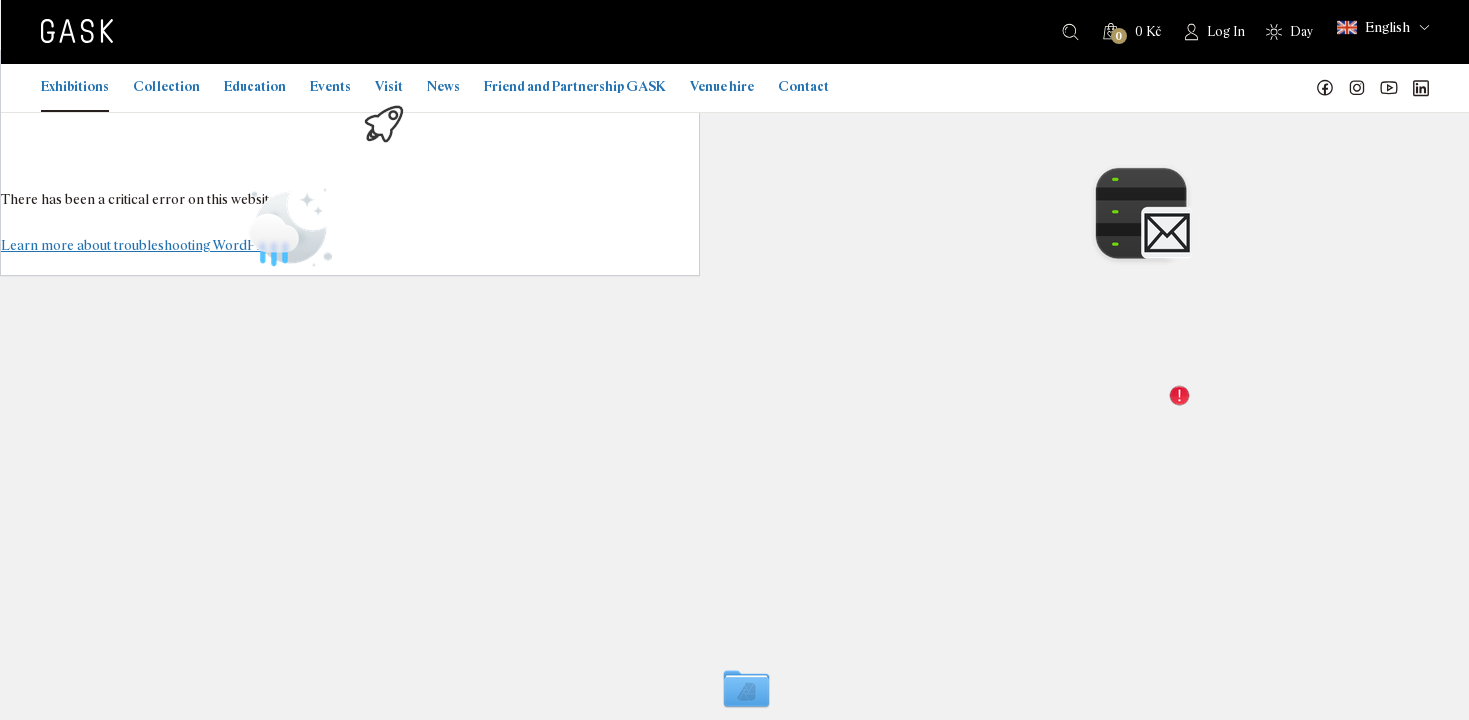 The image size is (1469, 720). I want to click on indicates nighttime rain or showers in weather forecast, so click(290, 227).